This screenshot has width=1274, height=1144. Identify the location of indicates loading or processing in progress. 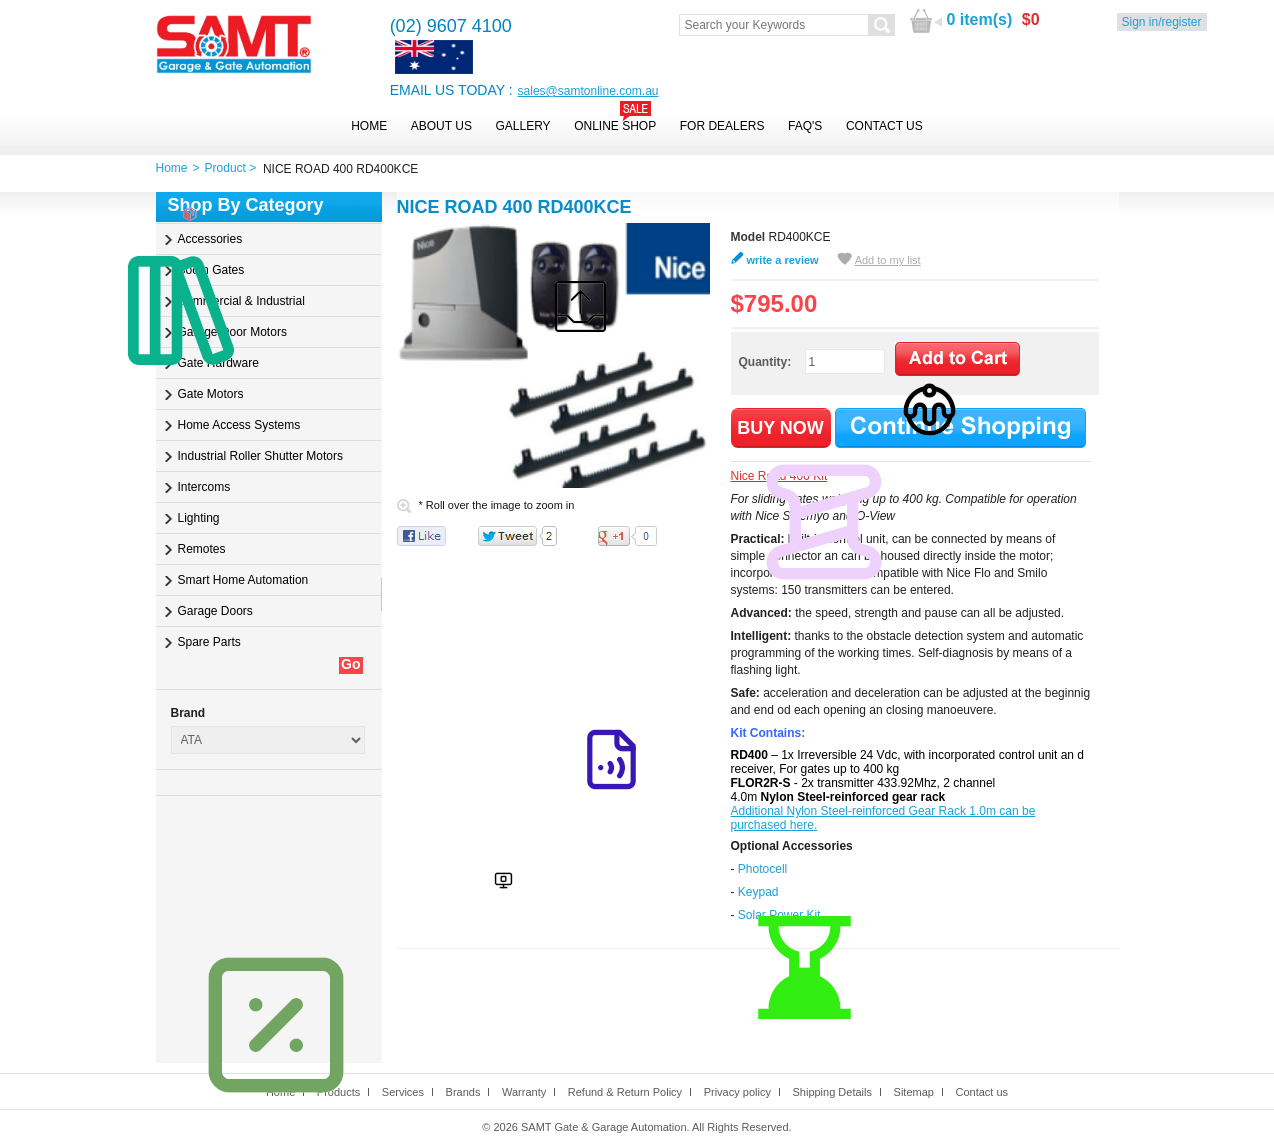
(804, 967).